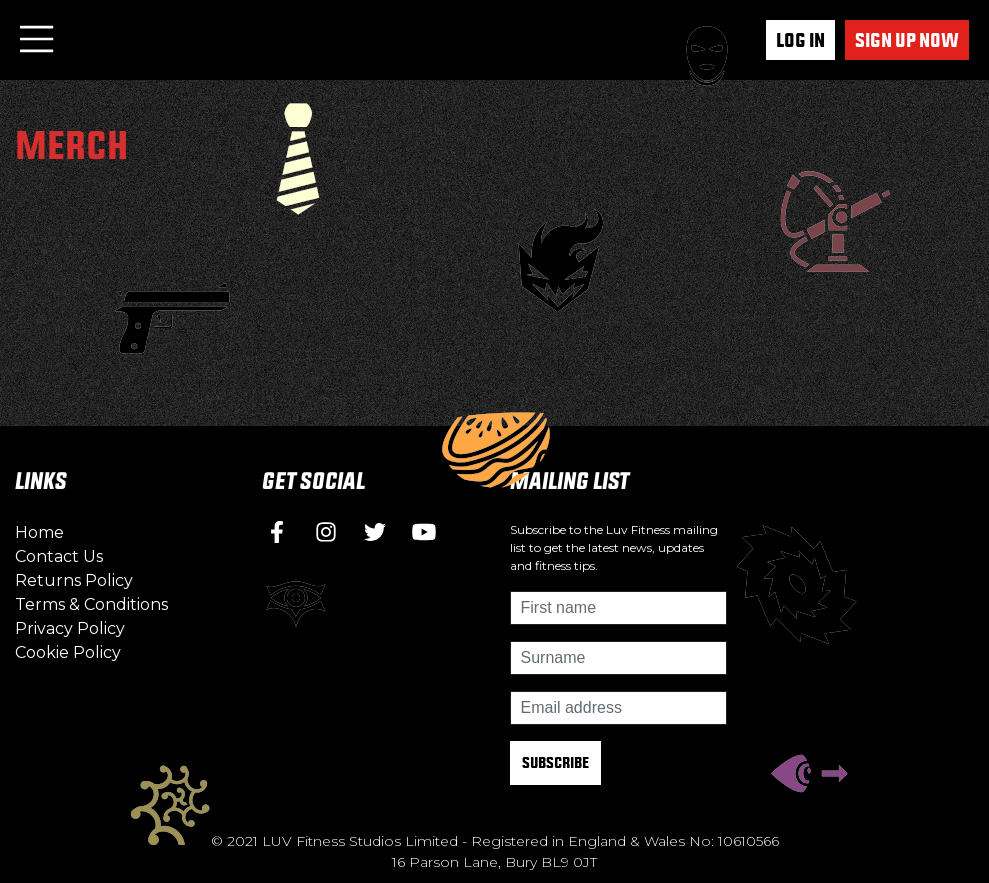 The image size is (989, 883). What do you see at coordinates (797, 585) in the screenshot?
I see `craft or upgrade saw-type weapons` at bounding box center [797, 585].